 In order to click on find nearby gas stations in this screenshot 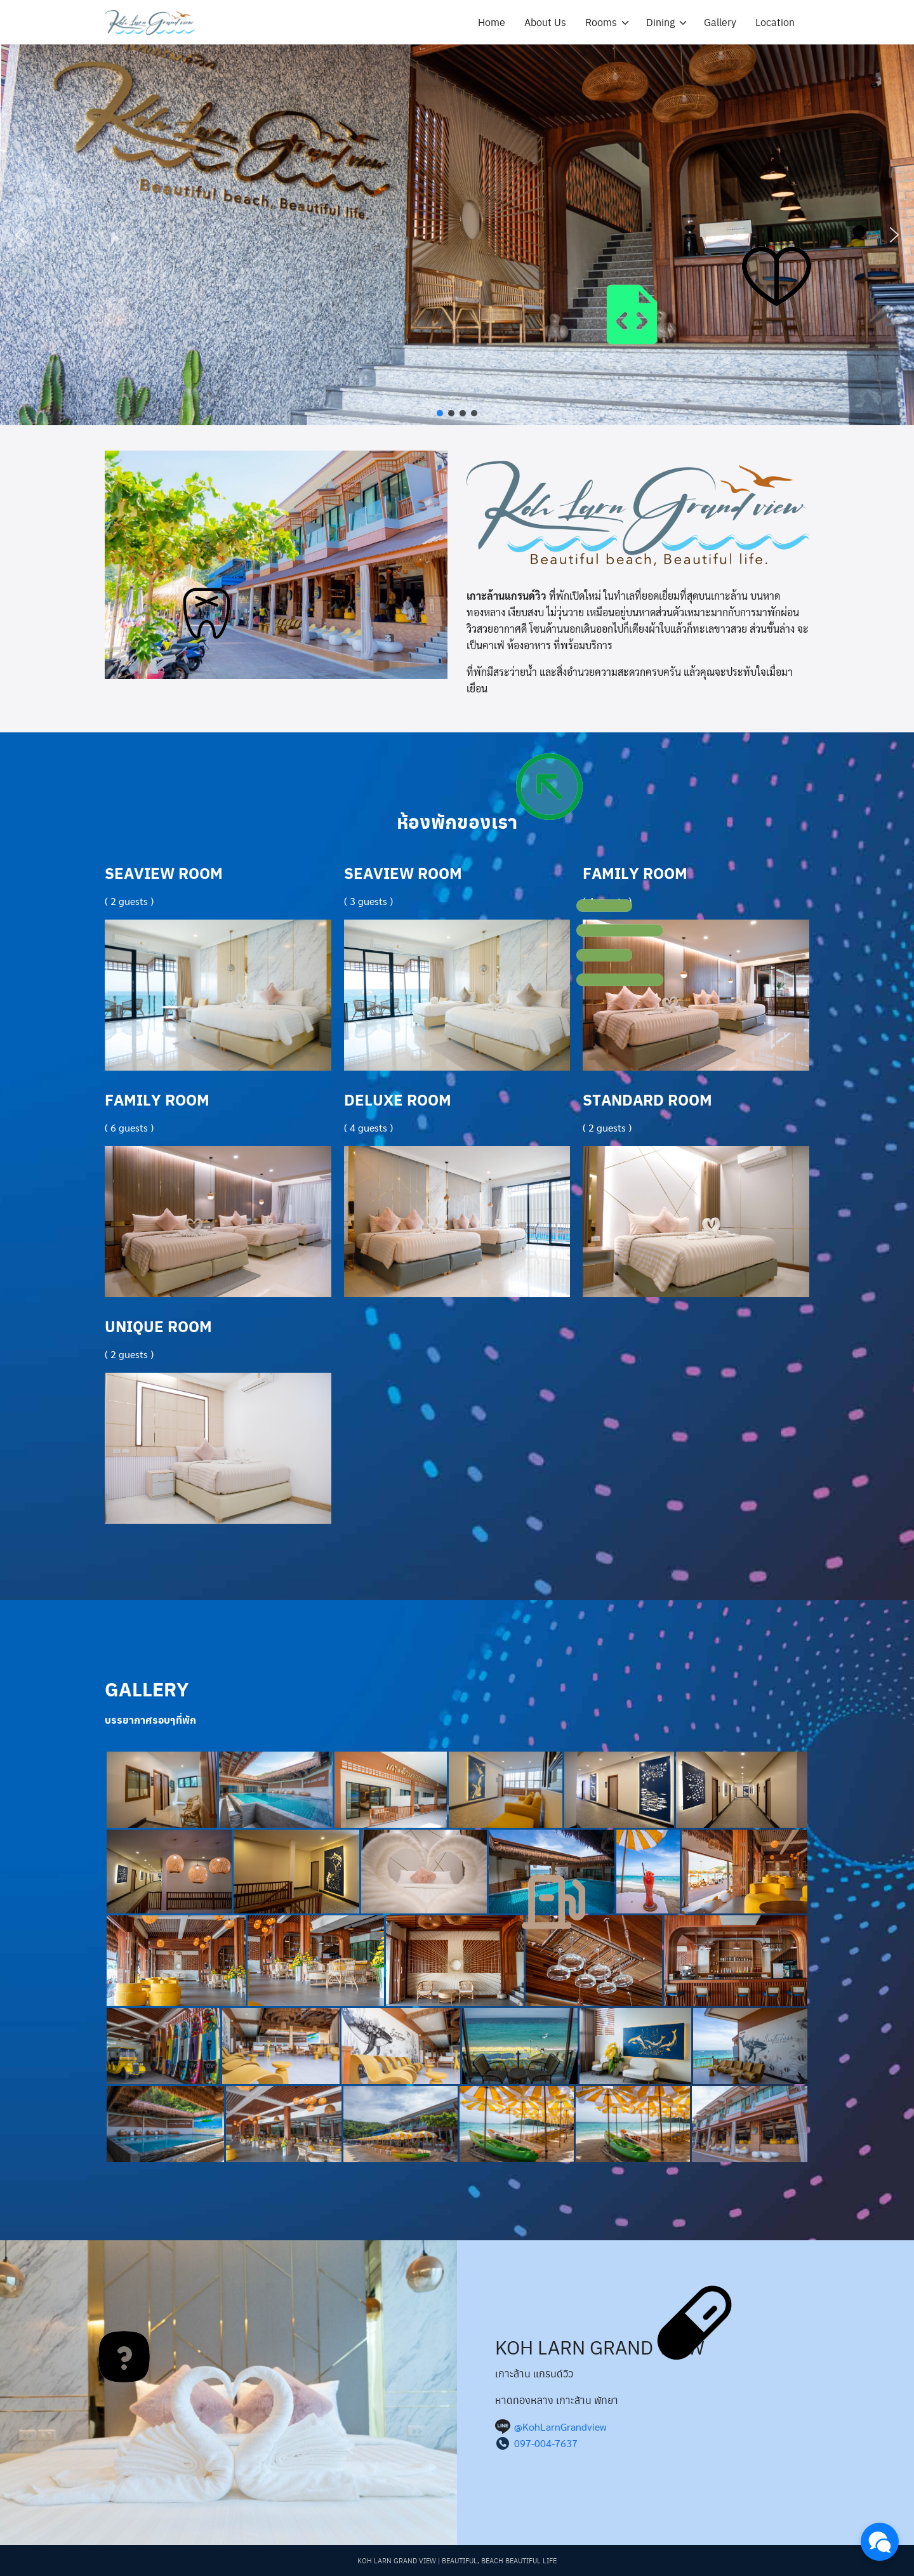, I will do `click(551, 1902)`.